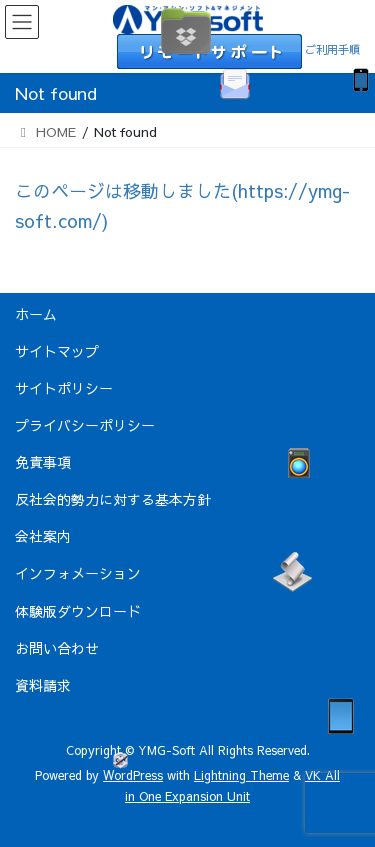  What do you see at coordinates (186, 31) in the screenshot?
I see `open your dropbox folder` at bounding box center [186, 31].